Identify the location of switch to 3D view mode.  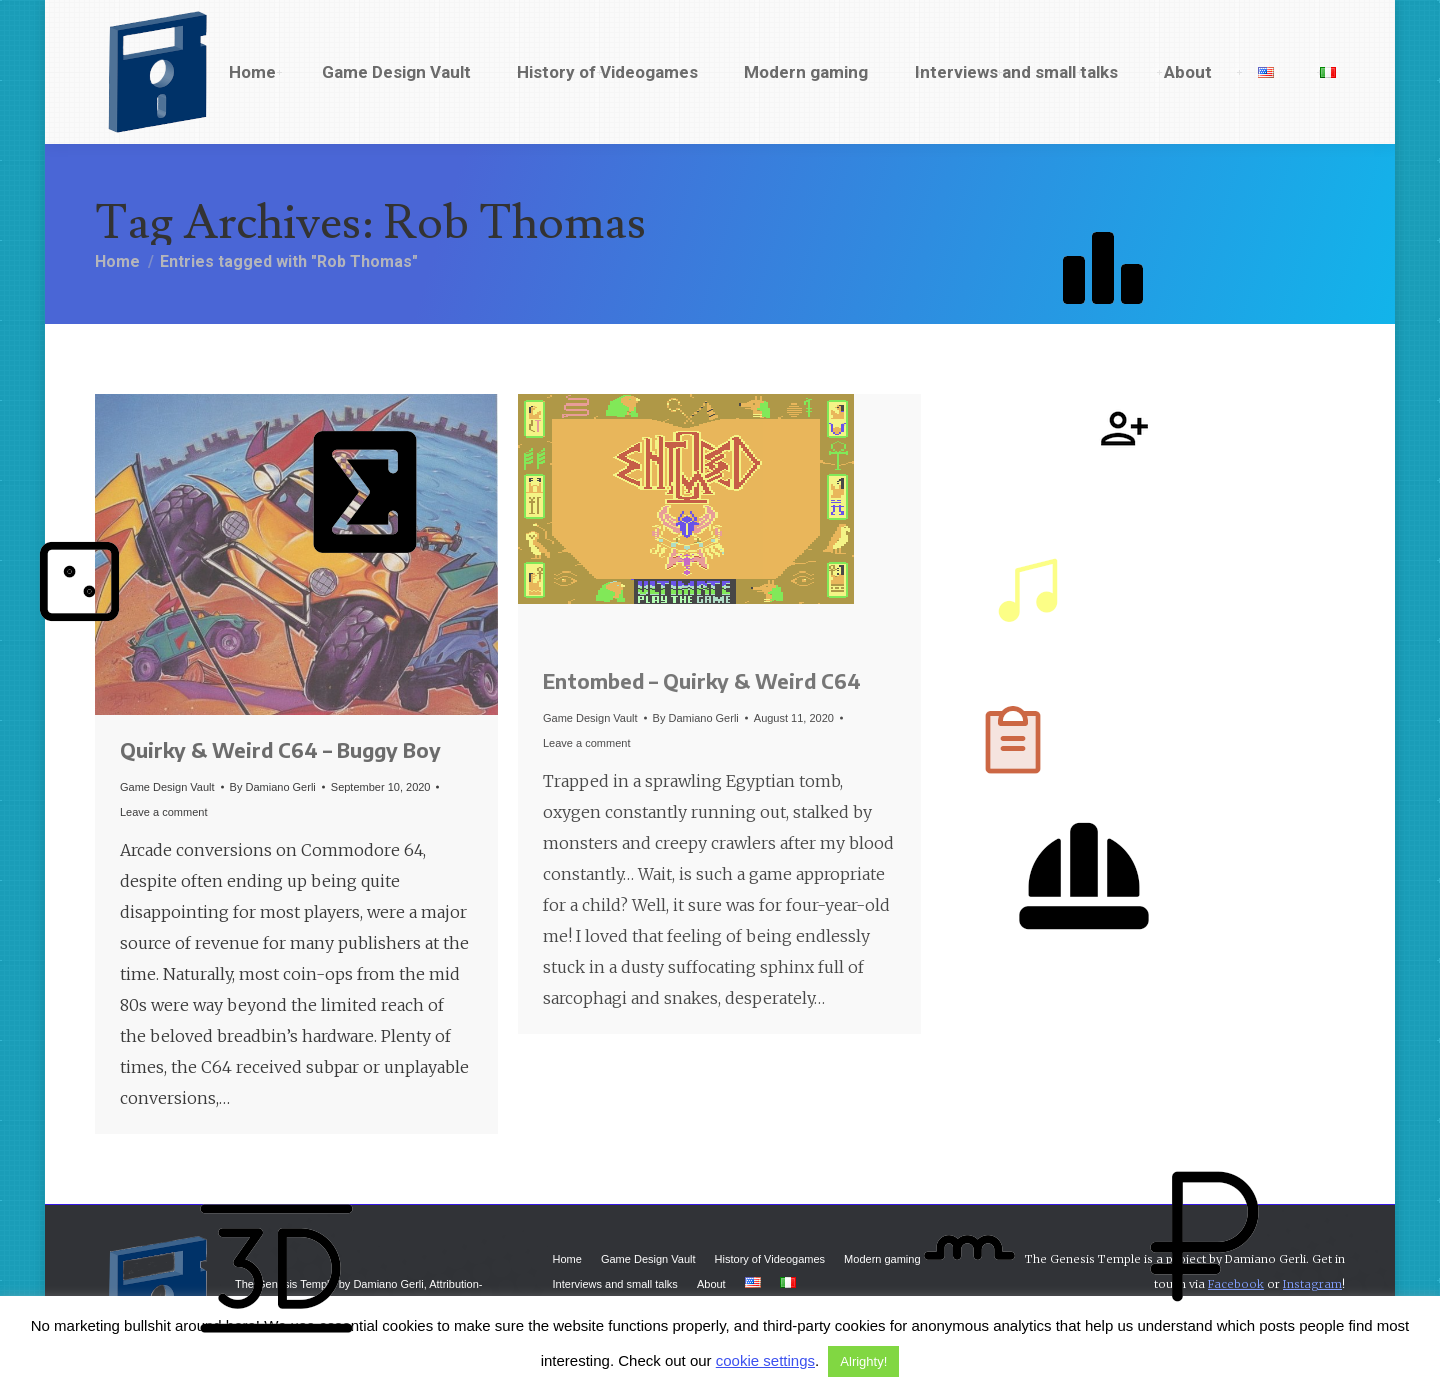
(276, 1268).